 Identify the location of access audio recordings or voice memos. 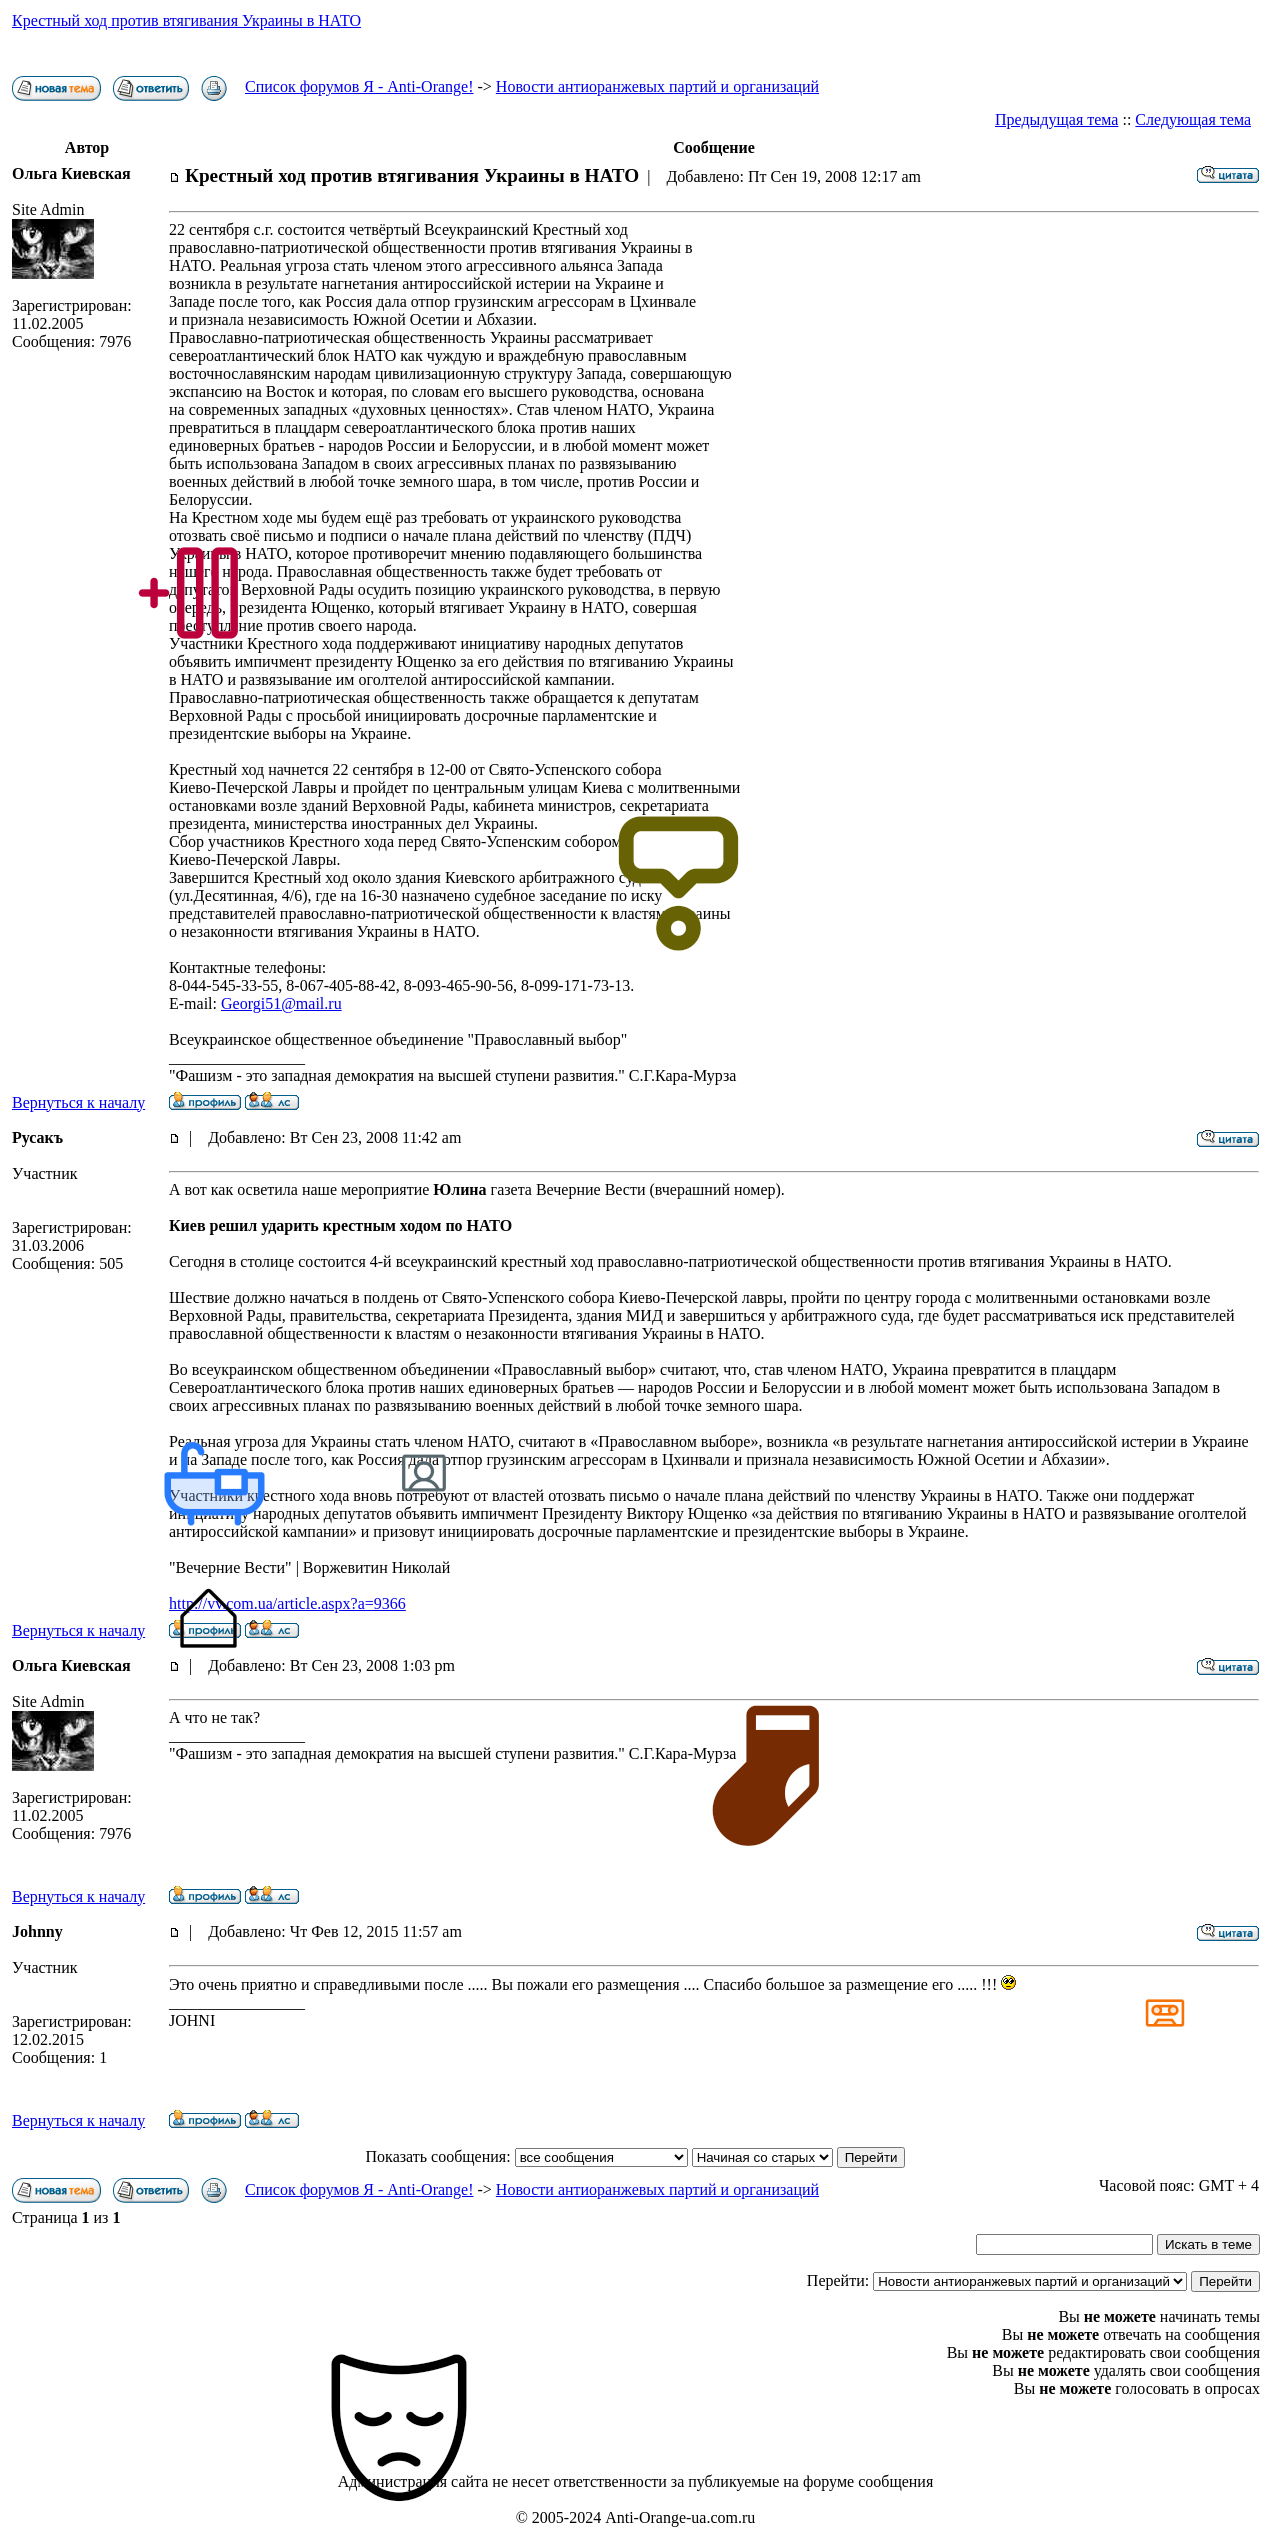
(1165, 2013).